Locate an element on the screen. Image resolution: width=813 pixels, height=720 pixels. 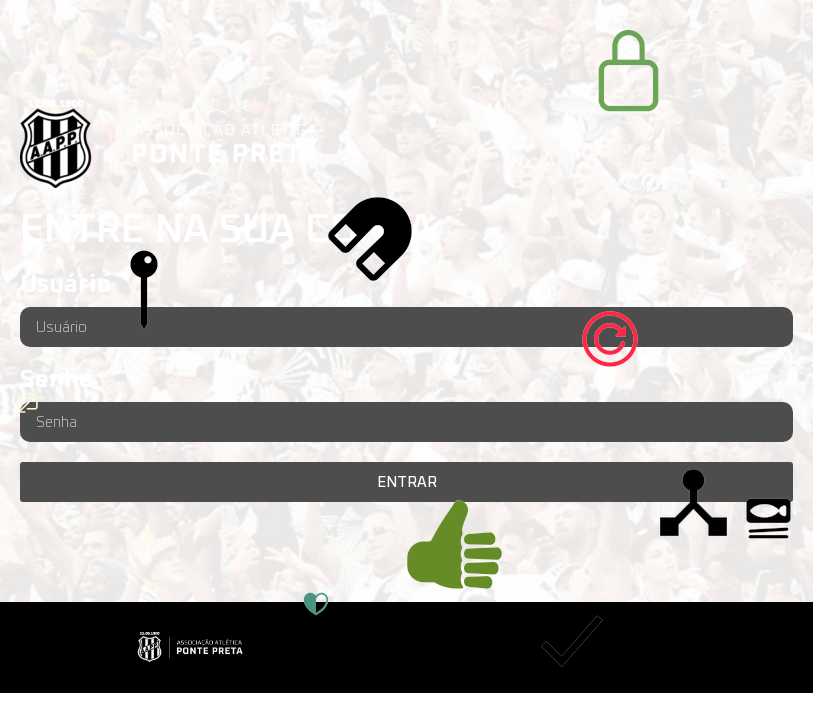
attract or link related items together is located at coordinates (371, 237).